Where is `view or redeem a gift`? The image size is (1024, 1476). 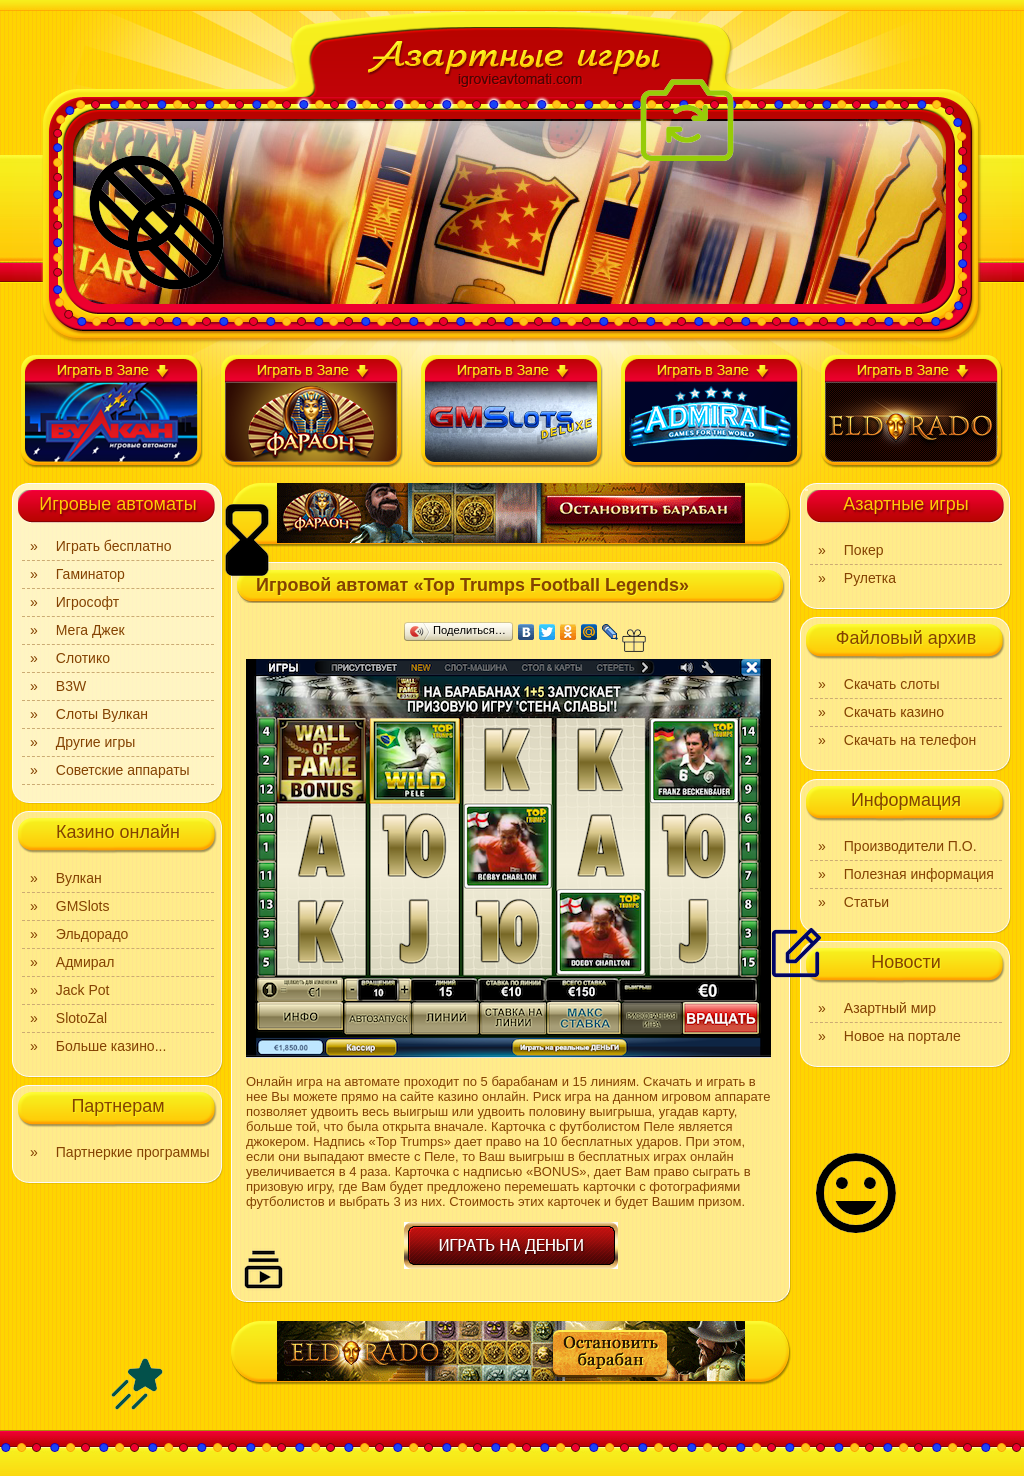
view or redeem a gift is located at coordinates (634, 642).